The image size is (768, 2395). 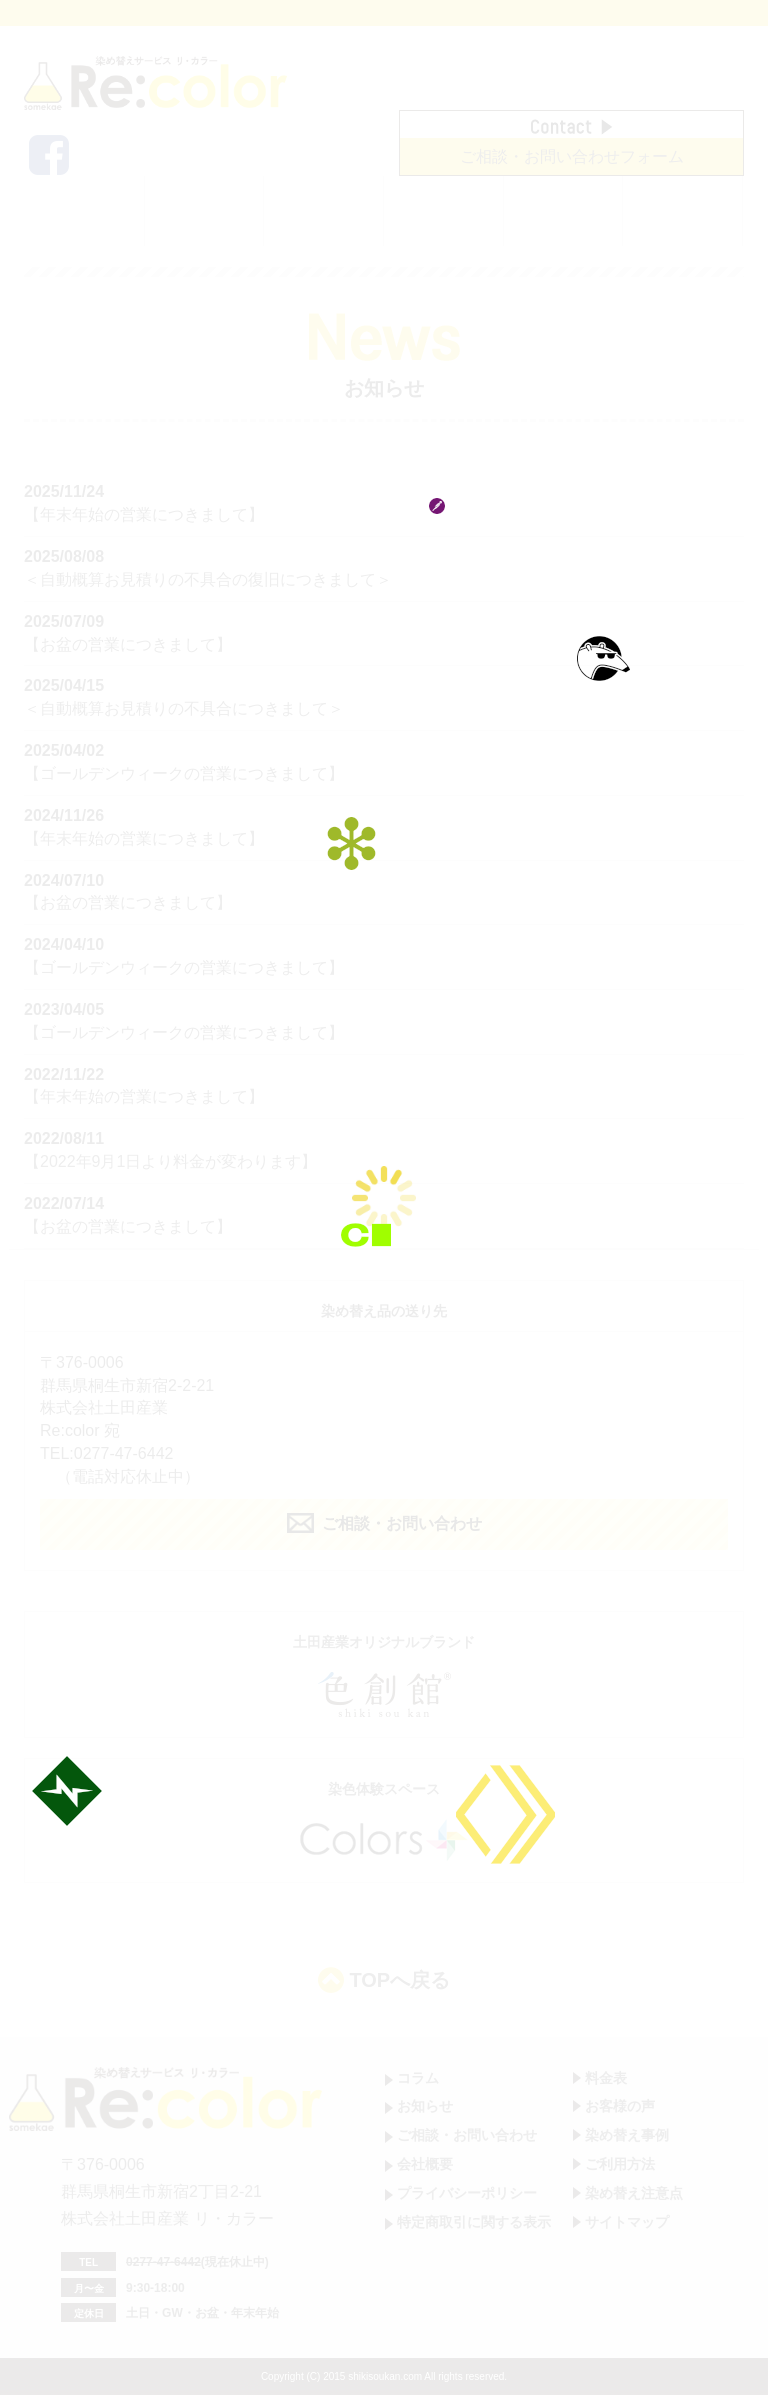 I want to click on launch GoToMeeting app, so click(x=351, y=843).